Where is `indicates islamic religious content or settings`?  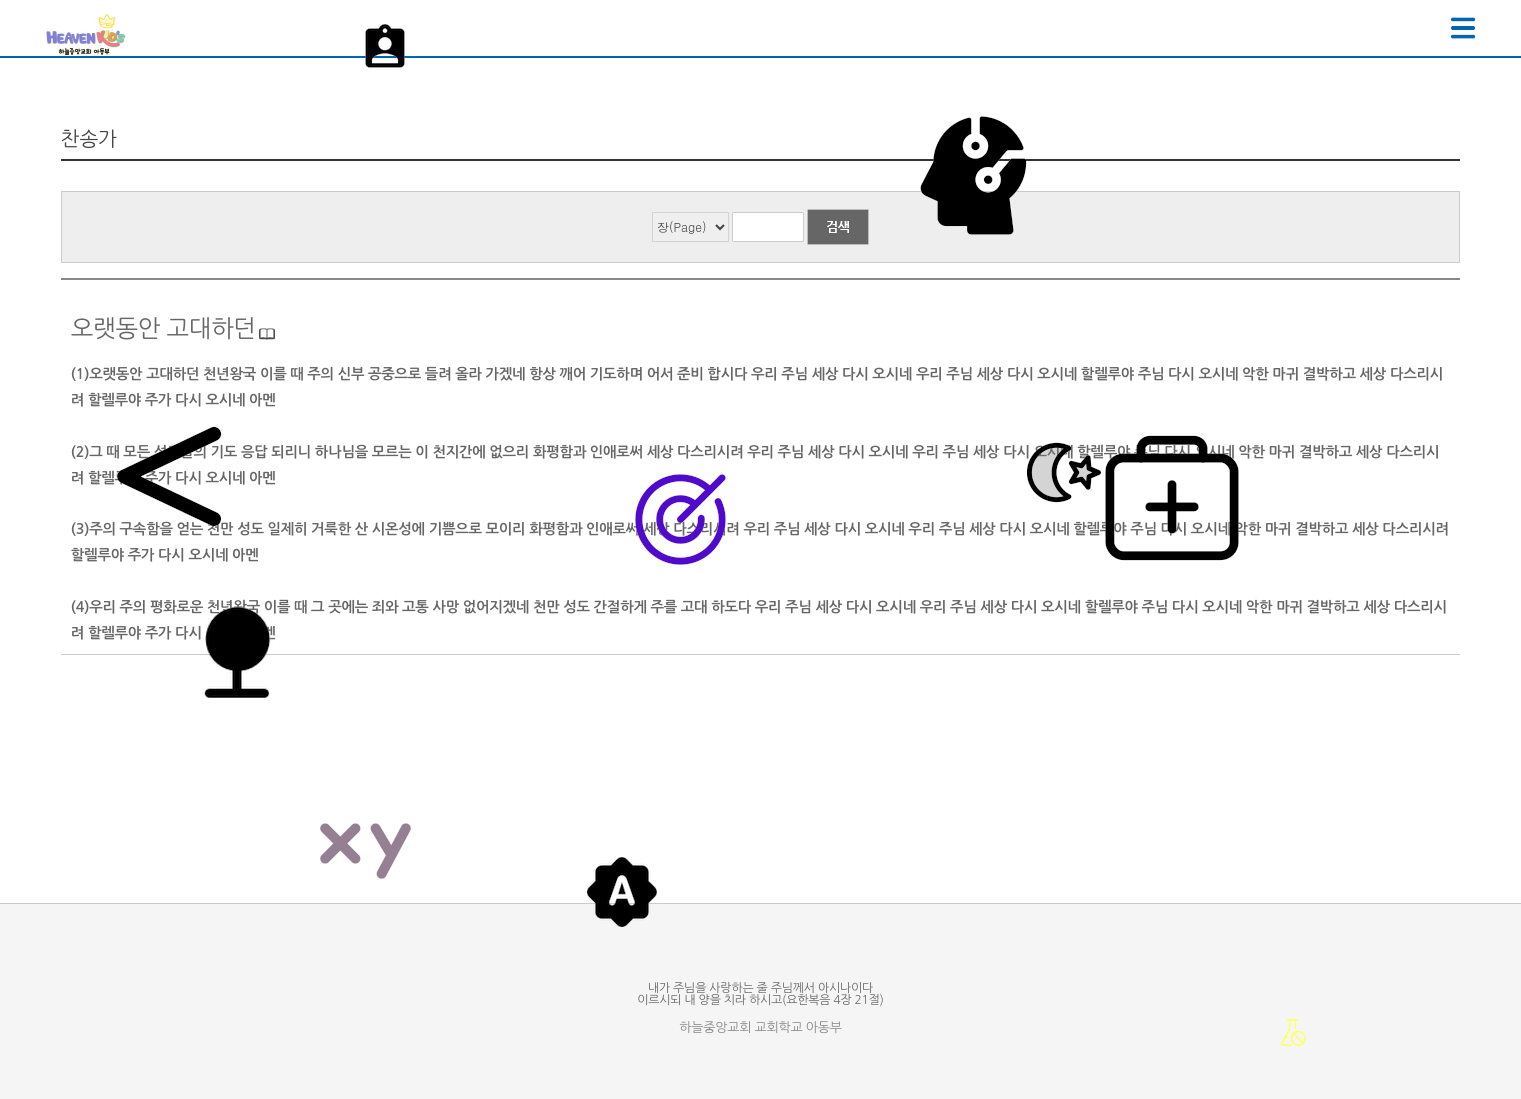 indicates islamic religious content or settings is located at coordinates (1061, 472).